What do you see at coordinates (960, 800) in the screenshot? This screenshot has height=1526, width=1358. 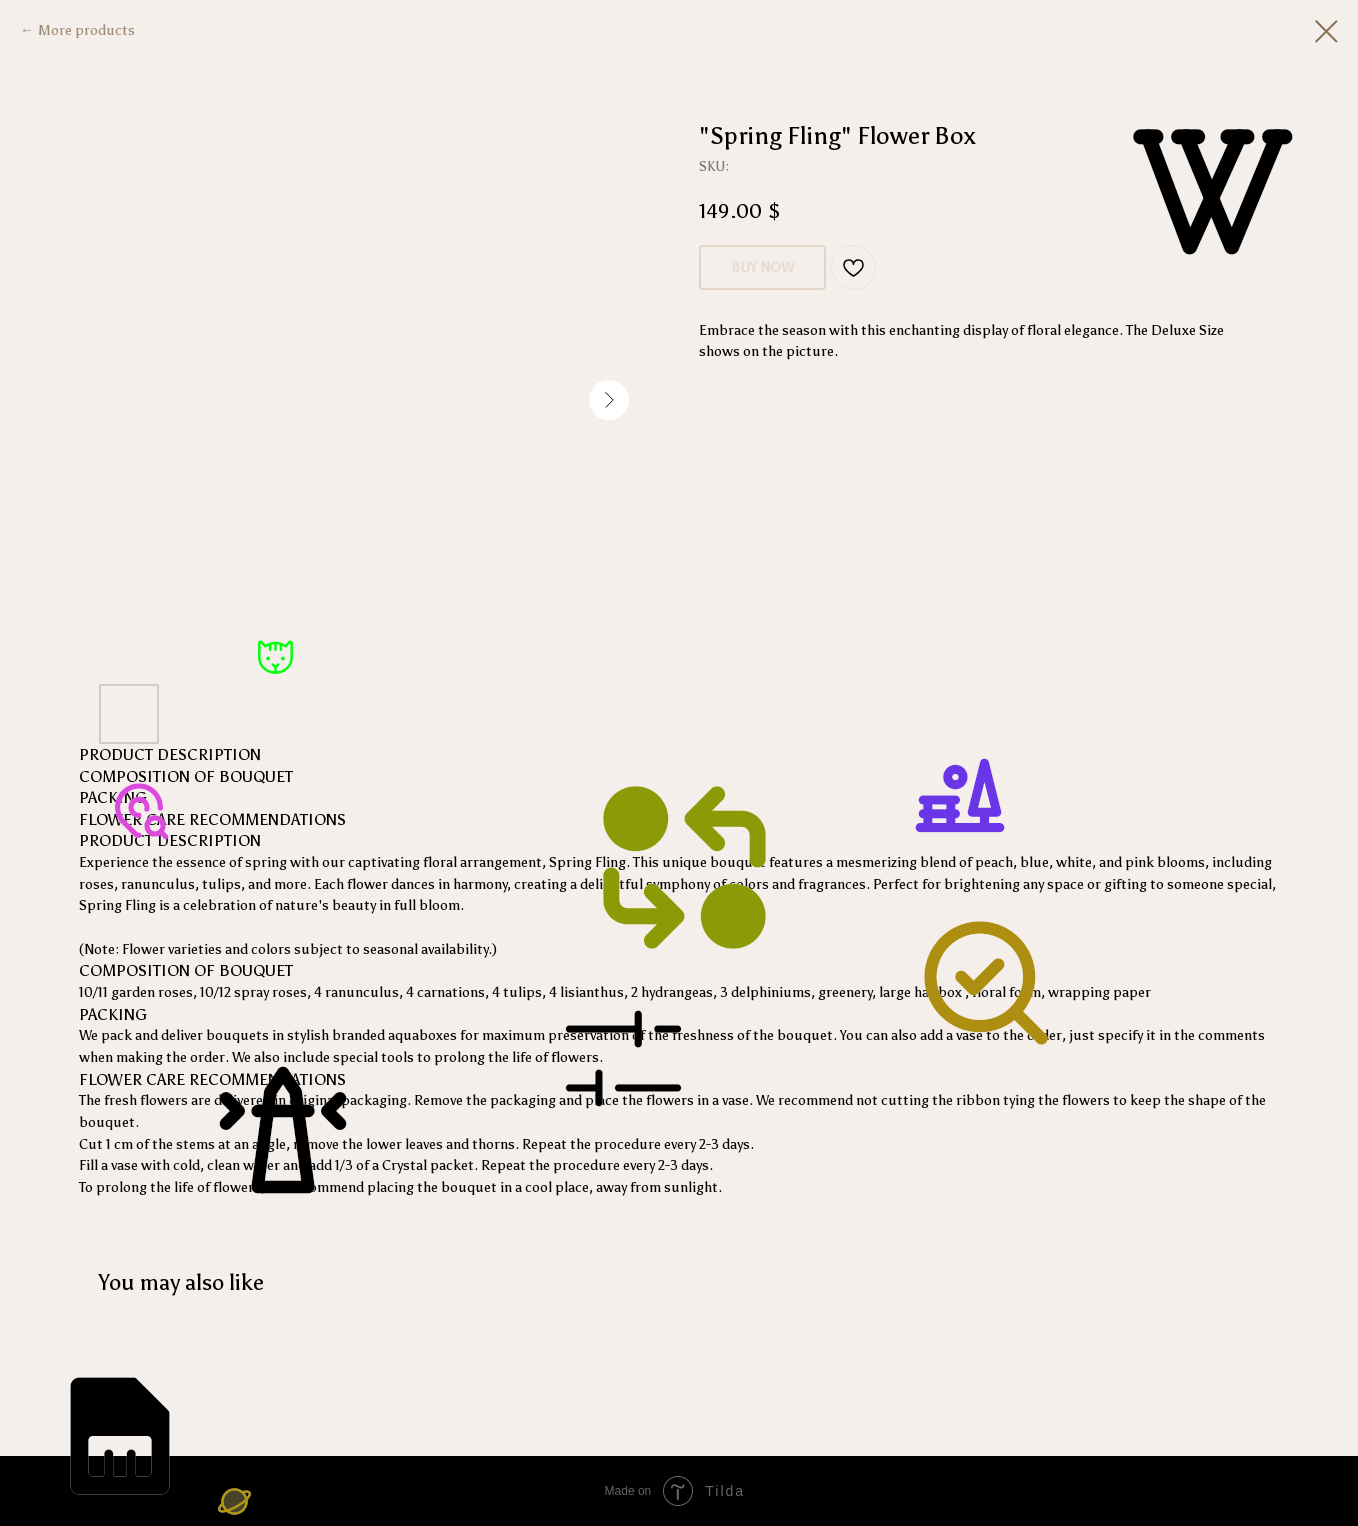 I see `view nearby parks or green spaces` at bounding box center [960, 800].